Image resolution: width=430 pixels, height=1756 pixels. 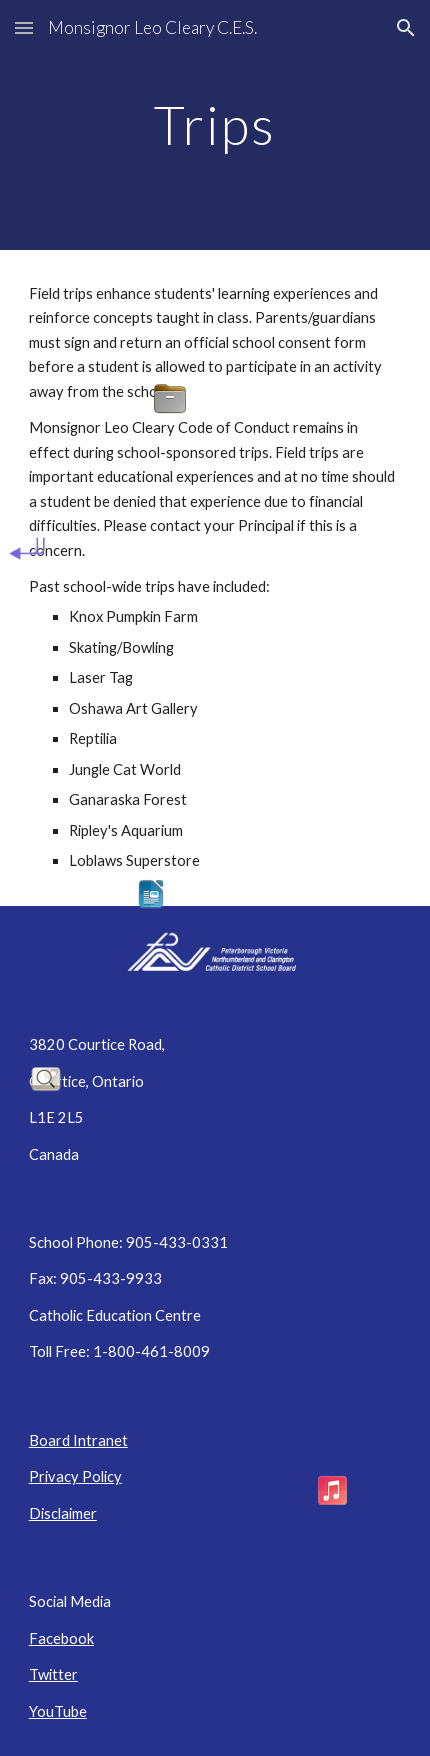 I want to click on open the gnome music app, so click(x=332, y=1490).